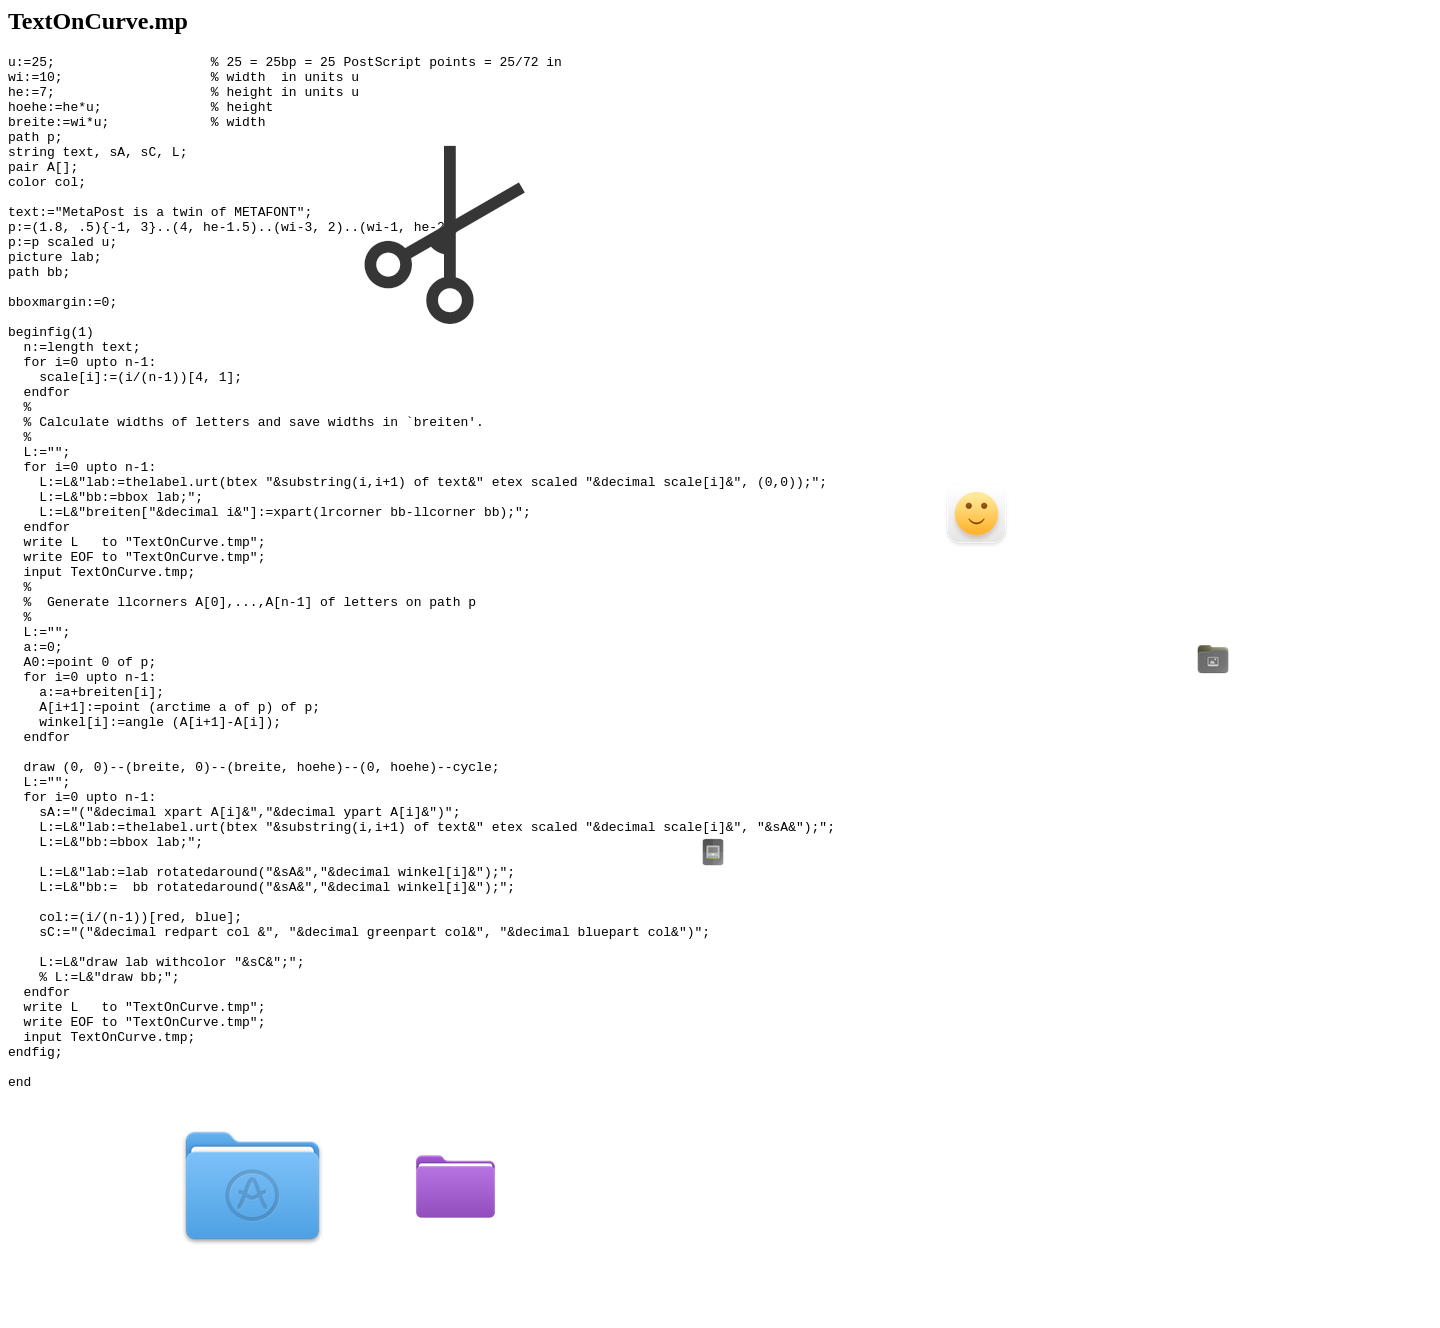 Image resolution: width=1440 pixels, height=1328 pixels. Describe the element at coordinates (713, 852) in the screenshot. I see `sega master system ROM file` at that location.